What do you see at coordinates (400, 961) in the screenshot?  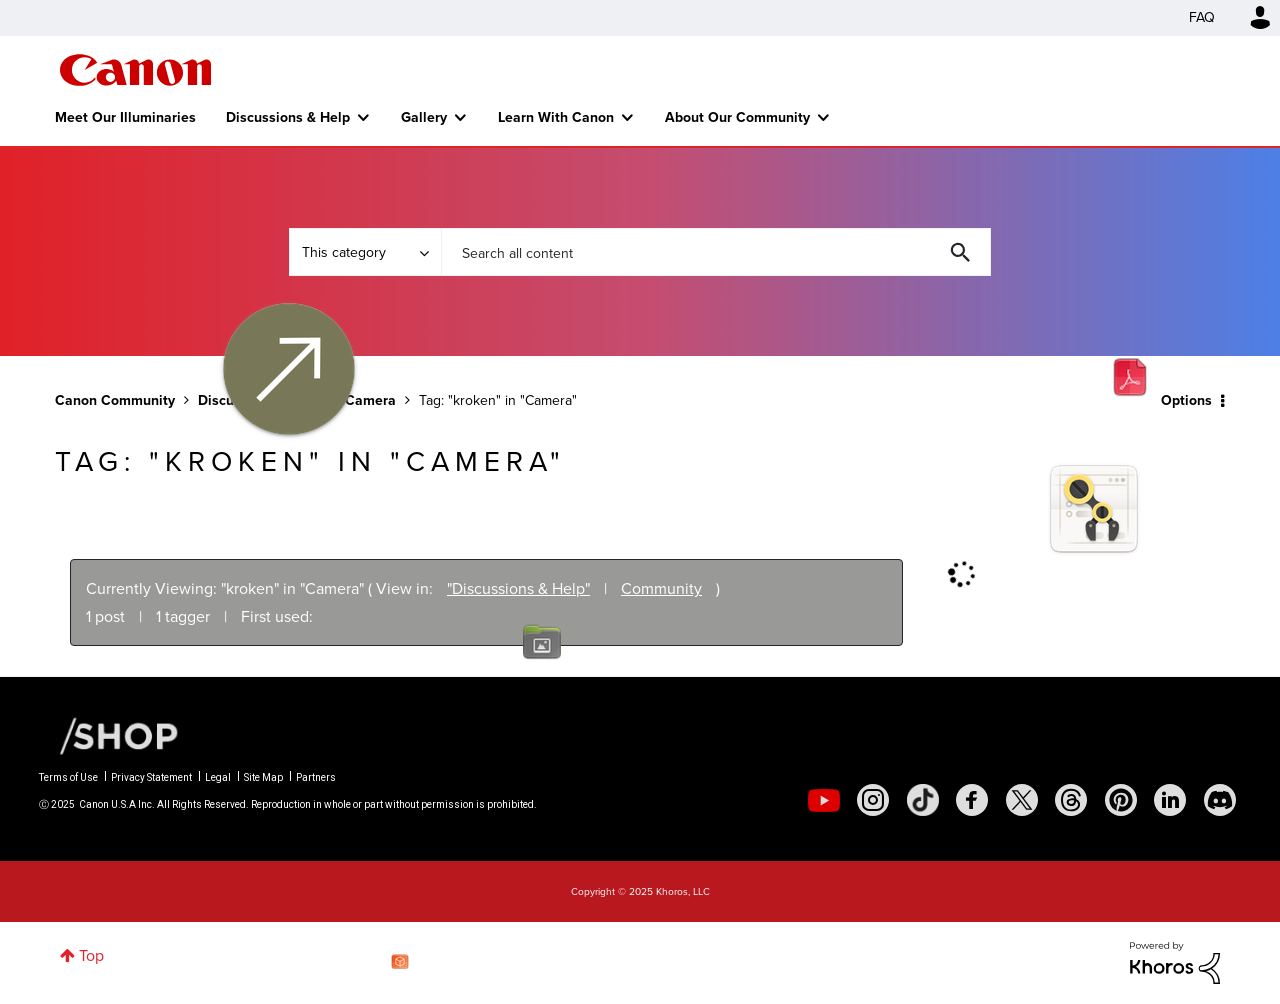 I see `open a 3D model file` at bounding box center [400, 961].